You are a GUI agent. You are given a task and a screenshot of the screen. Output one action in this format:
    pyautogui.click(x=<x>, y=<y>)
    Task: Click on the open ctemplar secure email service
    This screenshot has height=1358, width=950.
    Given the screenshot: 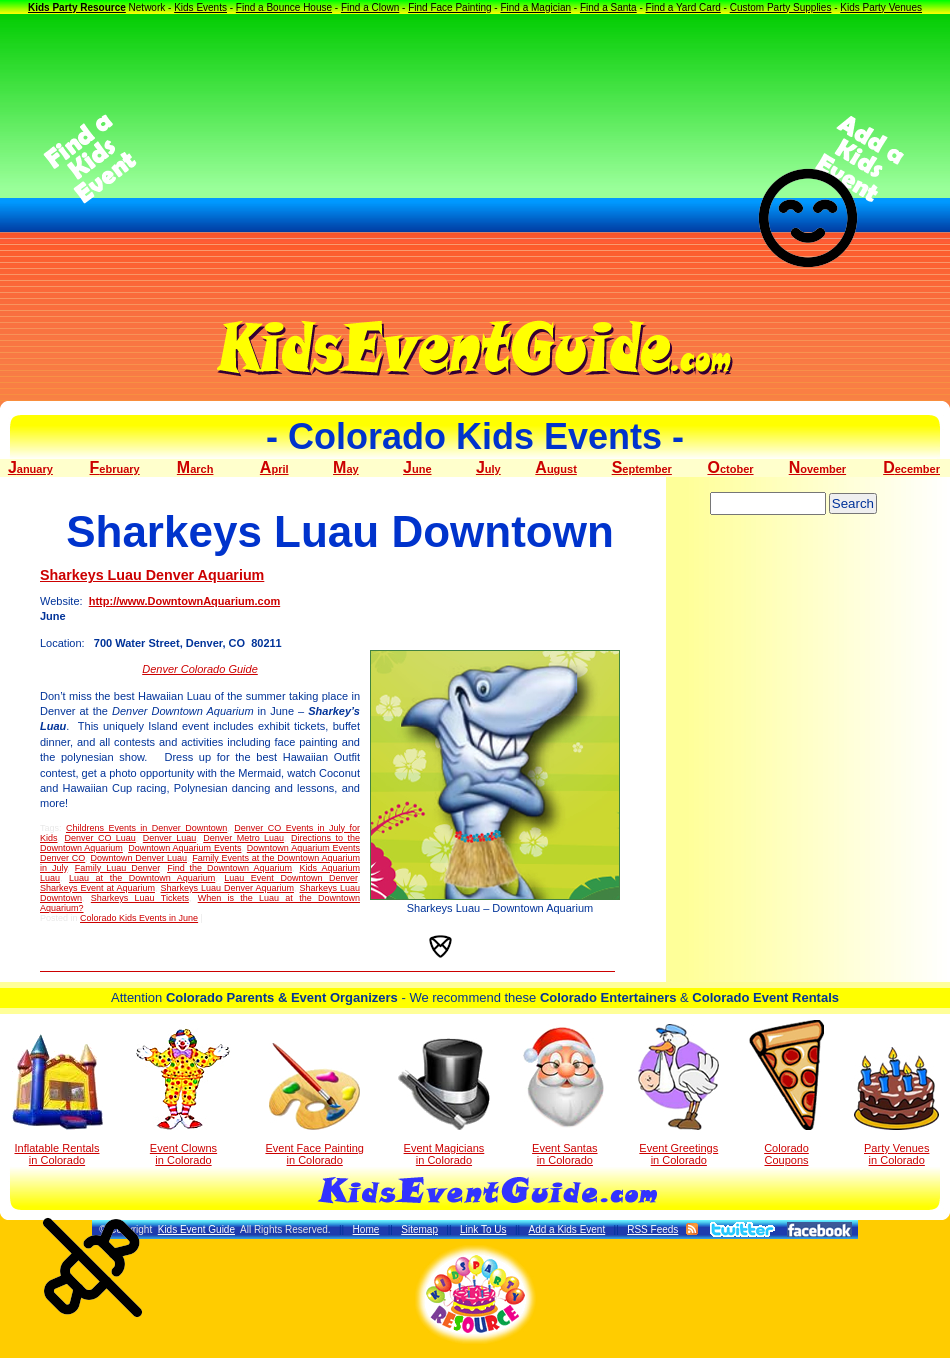 What is the action you would take?
    pyautogui.click(x=440, y=946)
    